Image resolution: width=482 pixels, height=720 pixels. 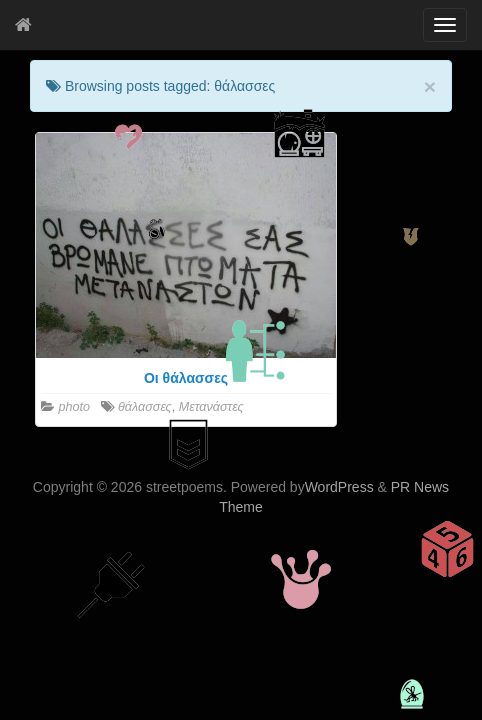 I want to click on roll the dice or start a random action, so click(x=447, y=549).